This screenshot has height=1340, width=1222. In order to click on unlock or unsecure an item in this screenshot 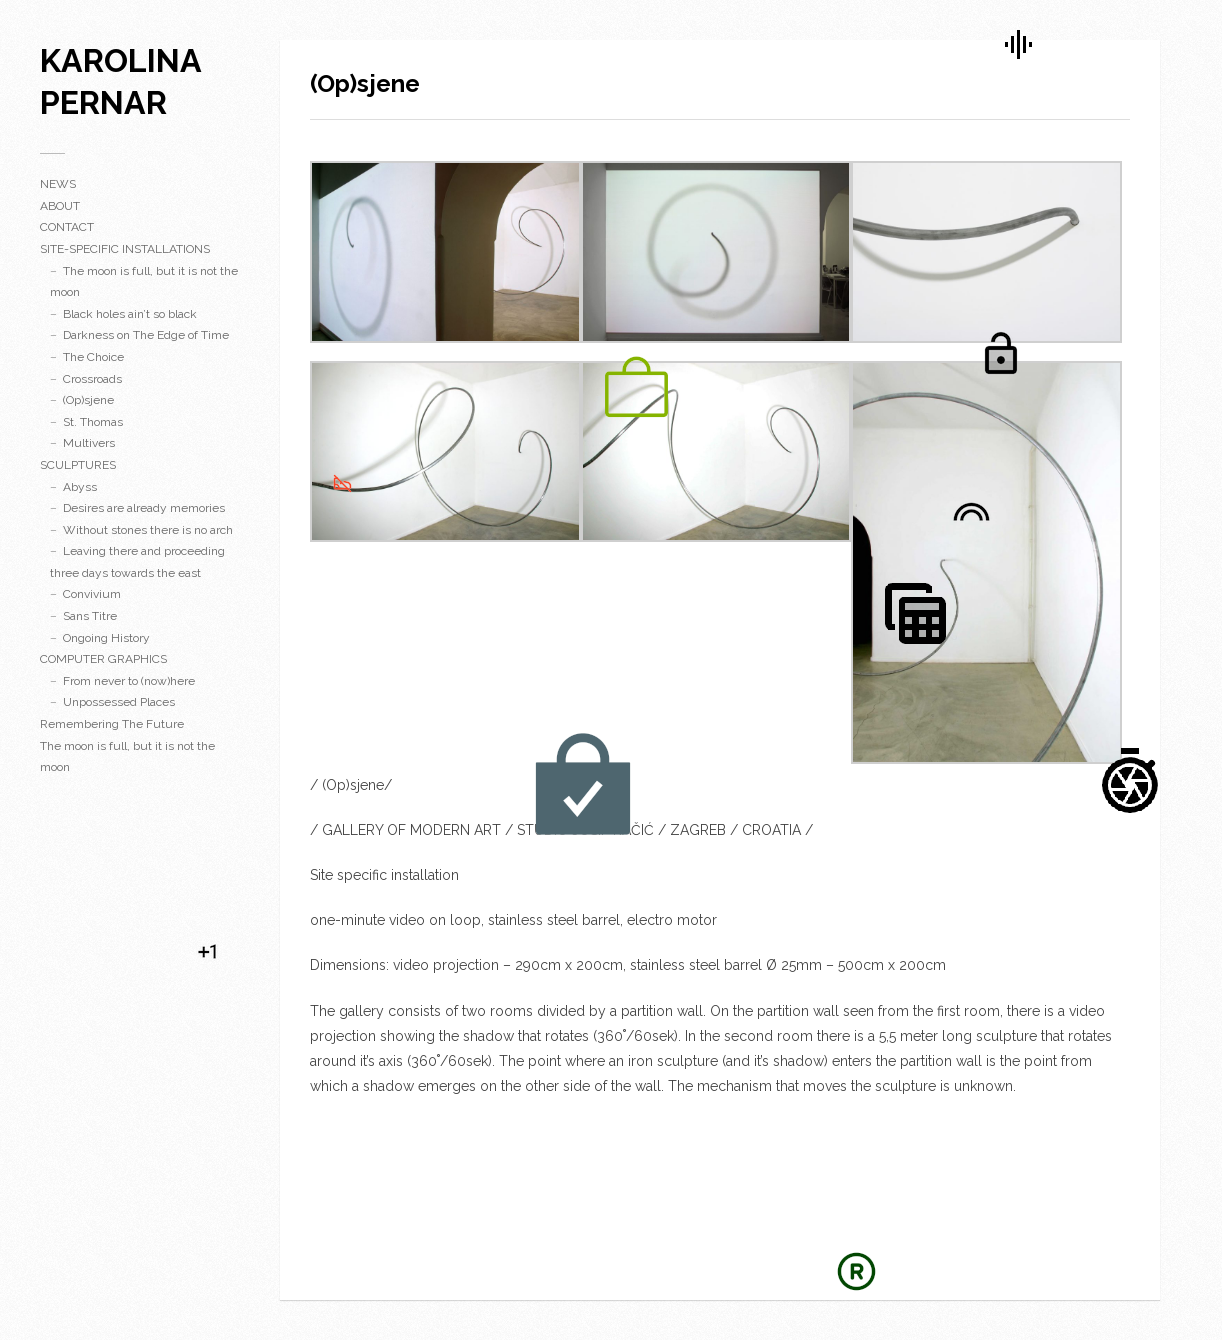, I will do `click(1001, 354)`.